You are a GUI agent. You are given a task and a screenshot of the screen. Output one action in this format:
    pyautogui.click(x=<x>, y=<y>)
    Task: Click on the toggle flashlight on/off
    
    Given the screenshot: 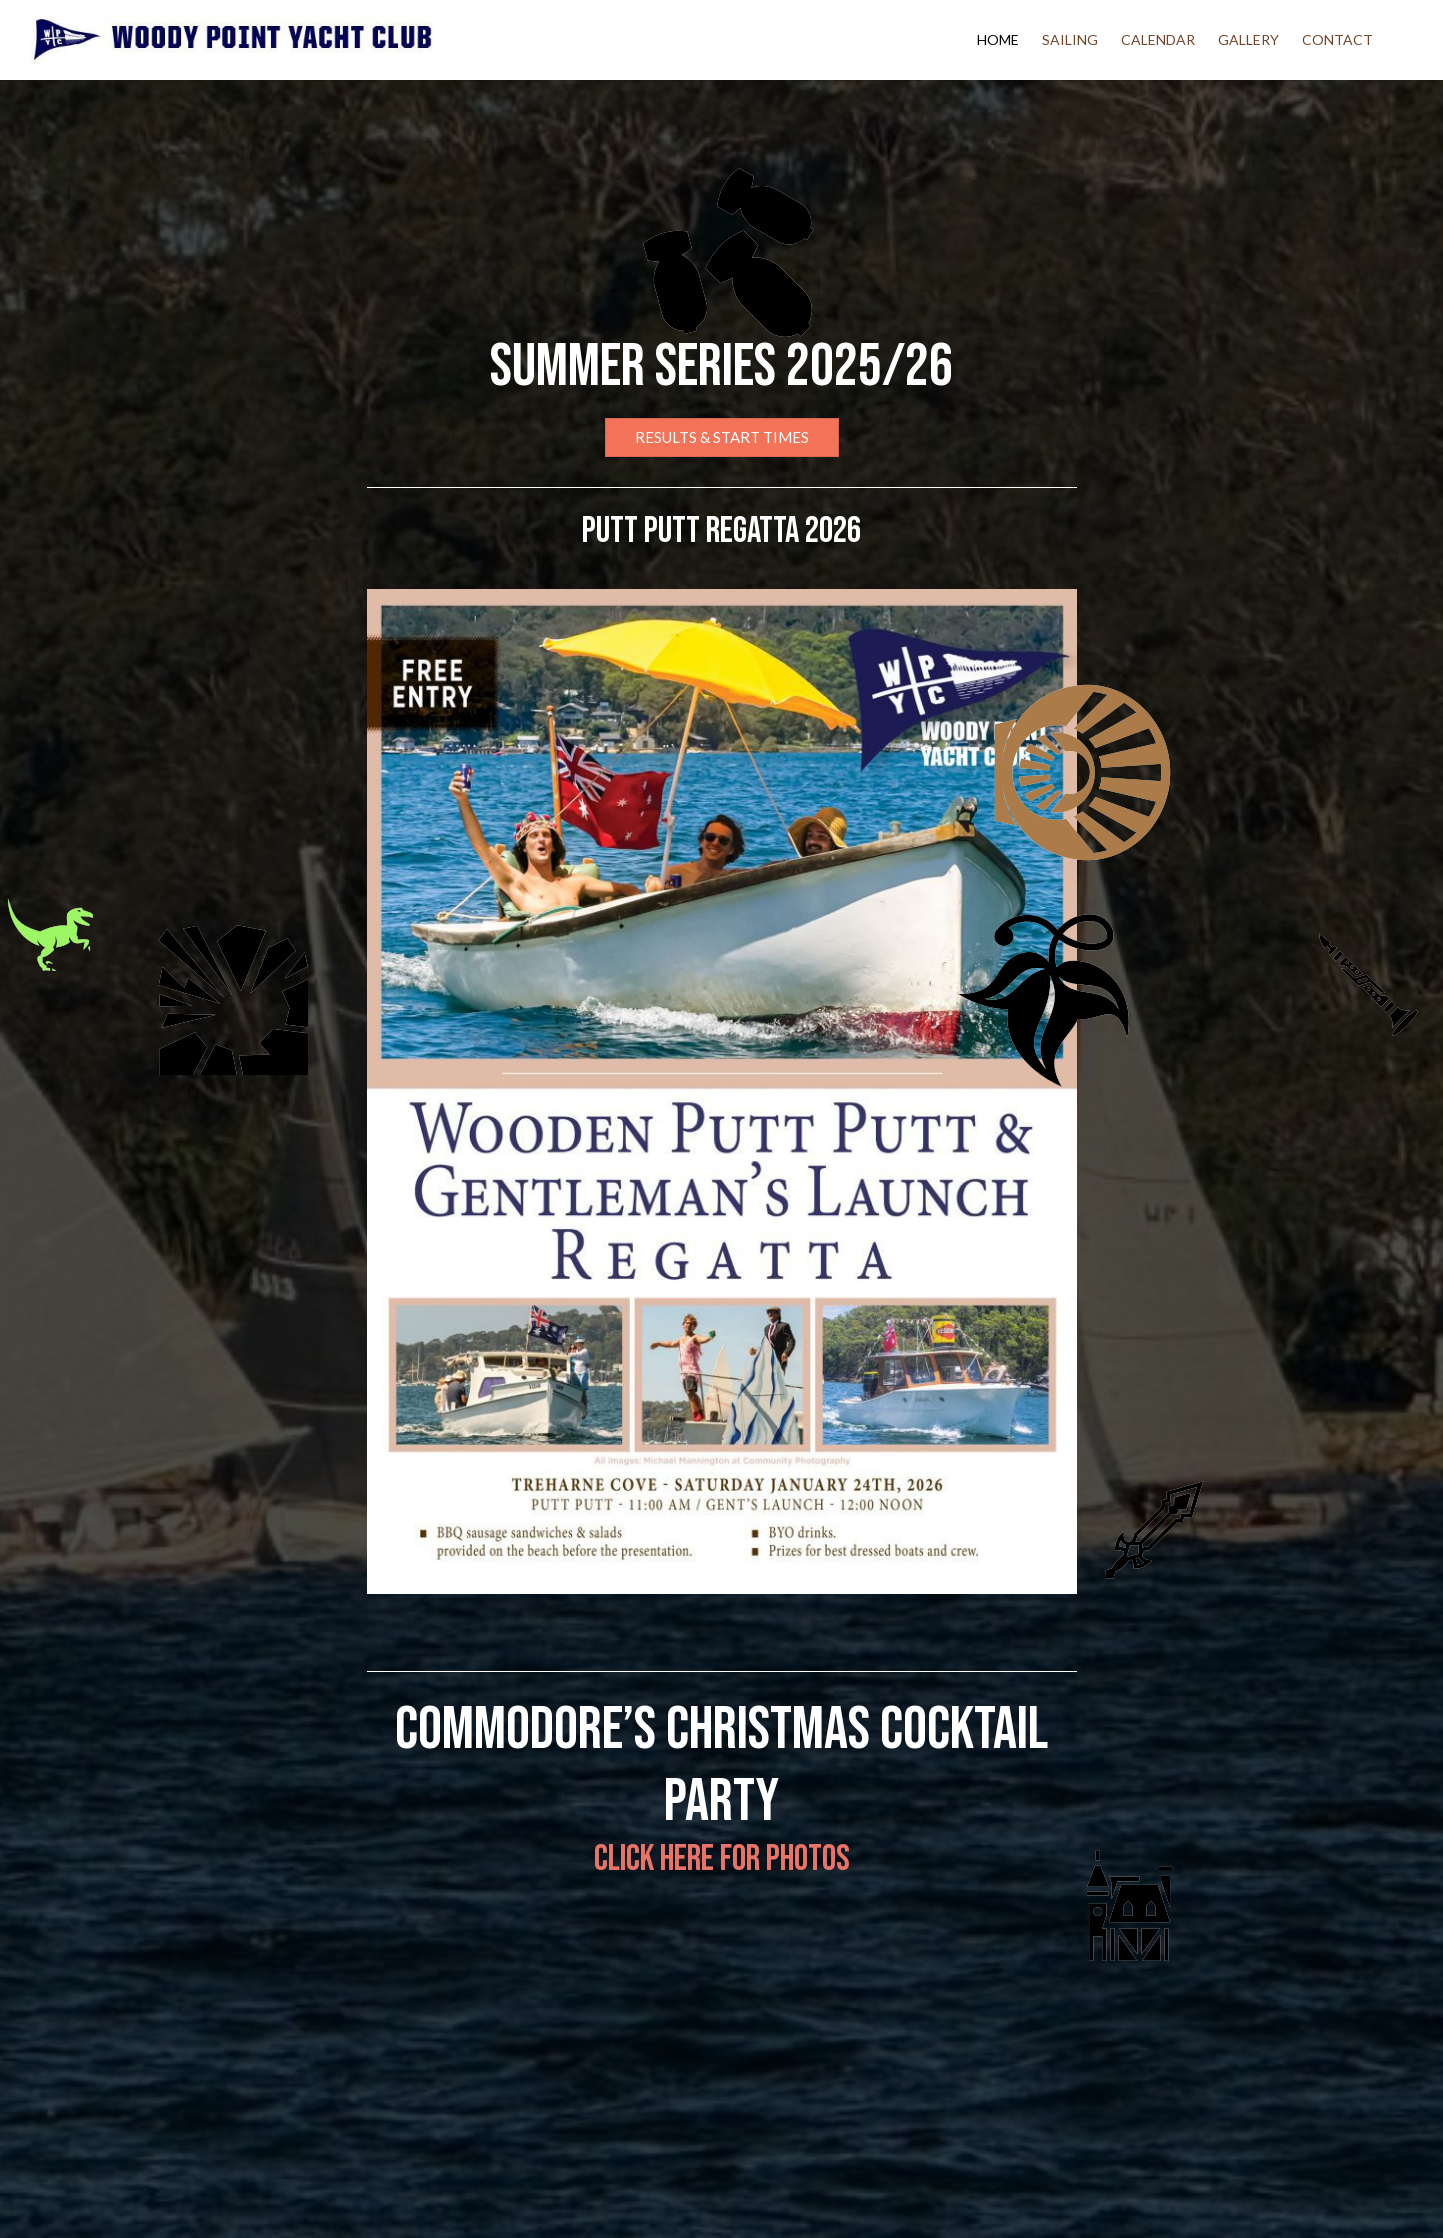 What is the action you would take?
    pyautogui.click(x=1082, y=772)
    